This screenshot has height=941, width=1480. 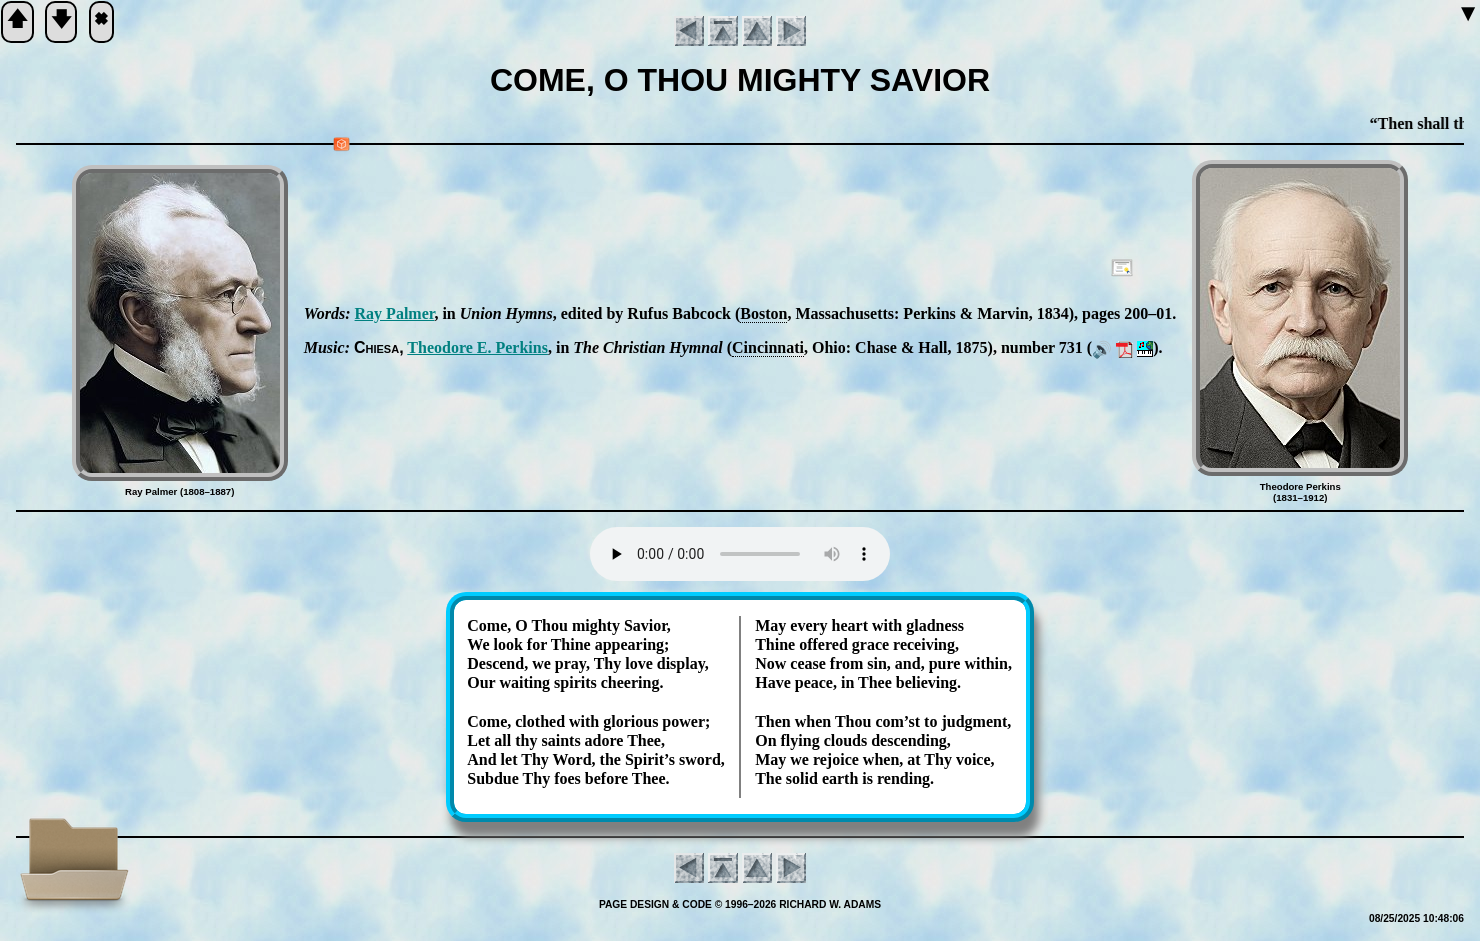 I want to click on a binary STL 3D model file, so click(x=341, y=143).